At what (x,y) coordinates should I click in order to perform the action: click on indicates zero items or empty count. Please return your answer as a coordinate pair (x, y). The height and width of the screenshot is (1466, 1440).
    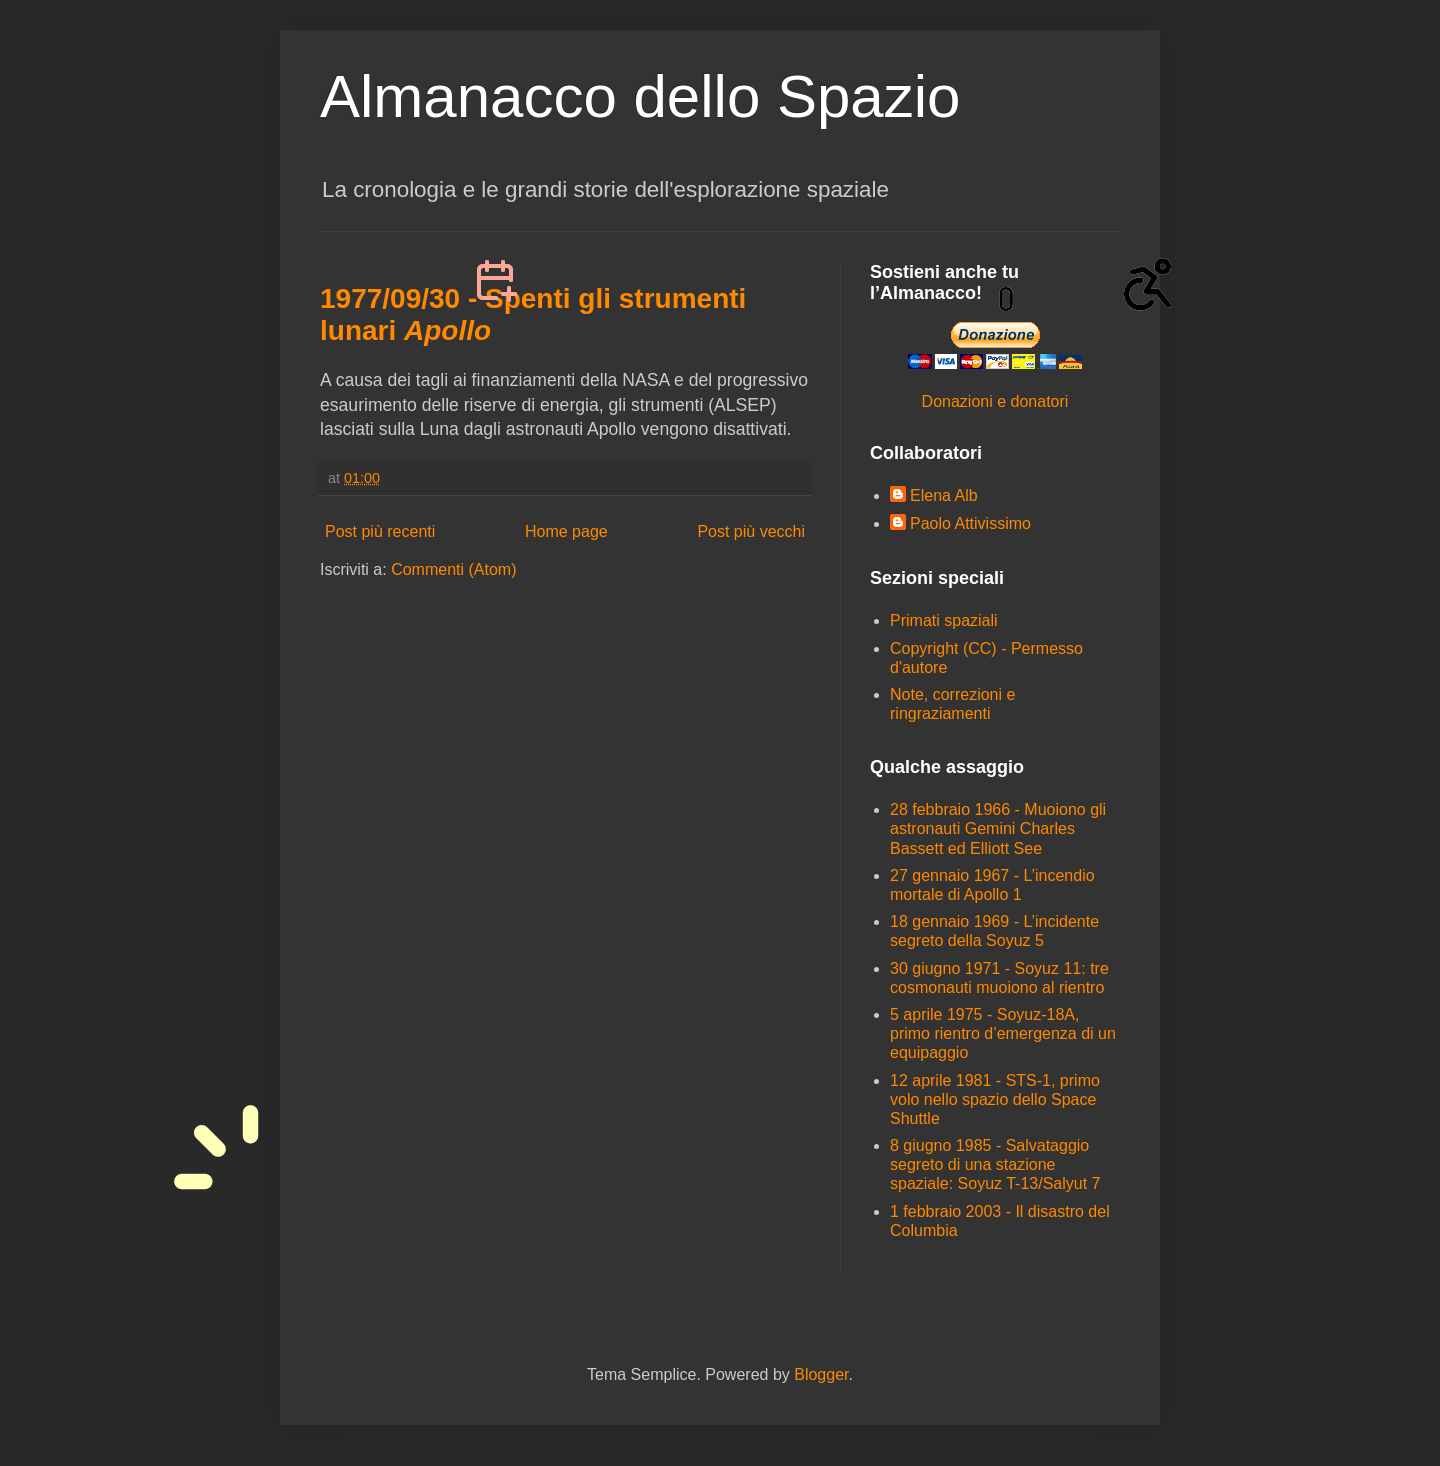
    Looking at the image, I should click on (1006, 299).